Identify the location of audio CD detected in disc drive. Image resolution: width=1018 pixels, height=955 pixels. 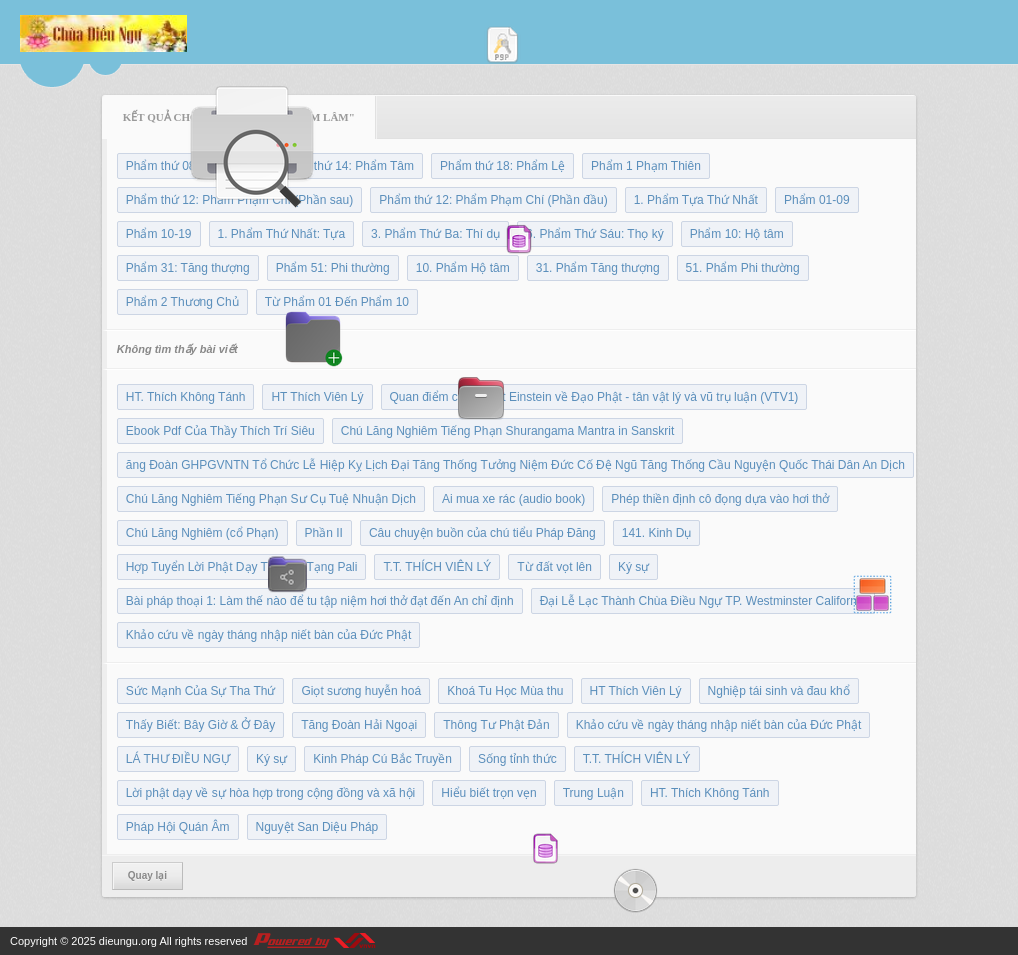
(635, 890).